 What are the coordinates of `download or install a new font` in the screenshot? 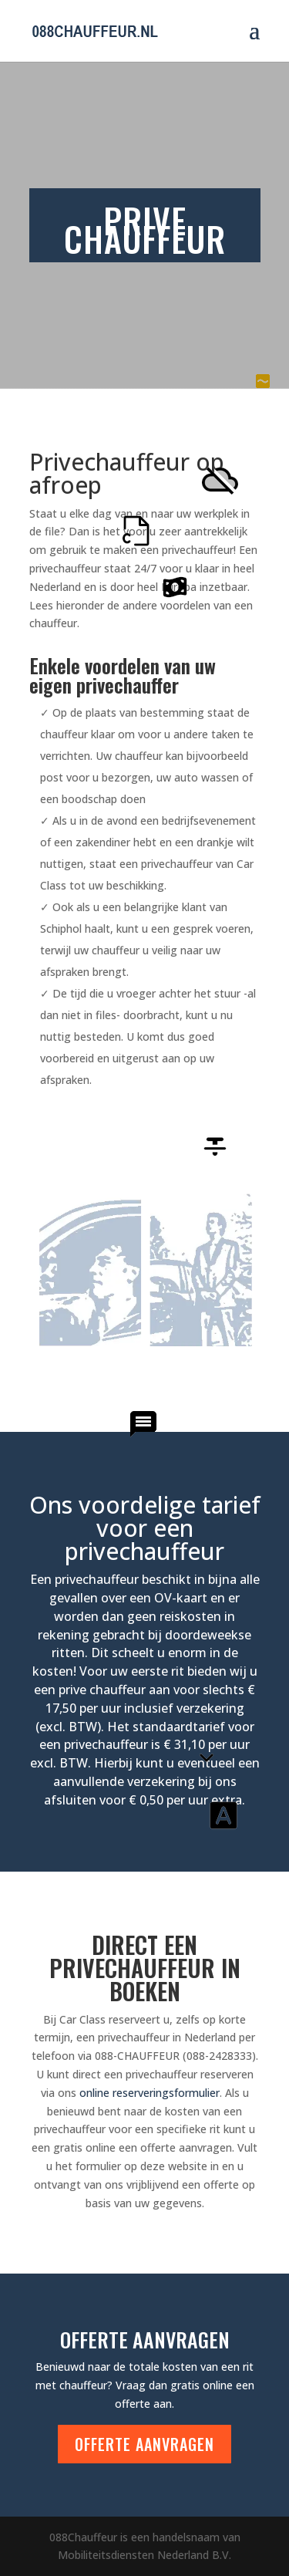 It's located at (223, 1815).